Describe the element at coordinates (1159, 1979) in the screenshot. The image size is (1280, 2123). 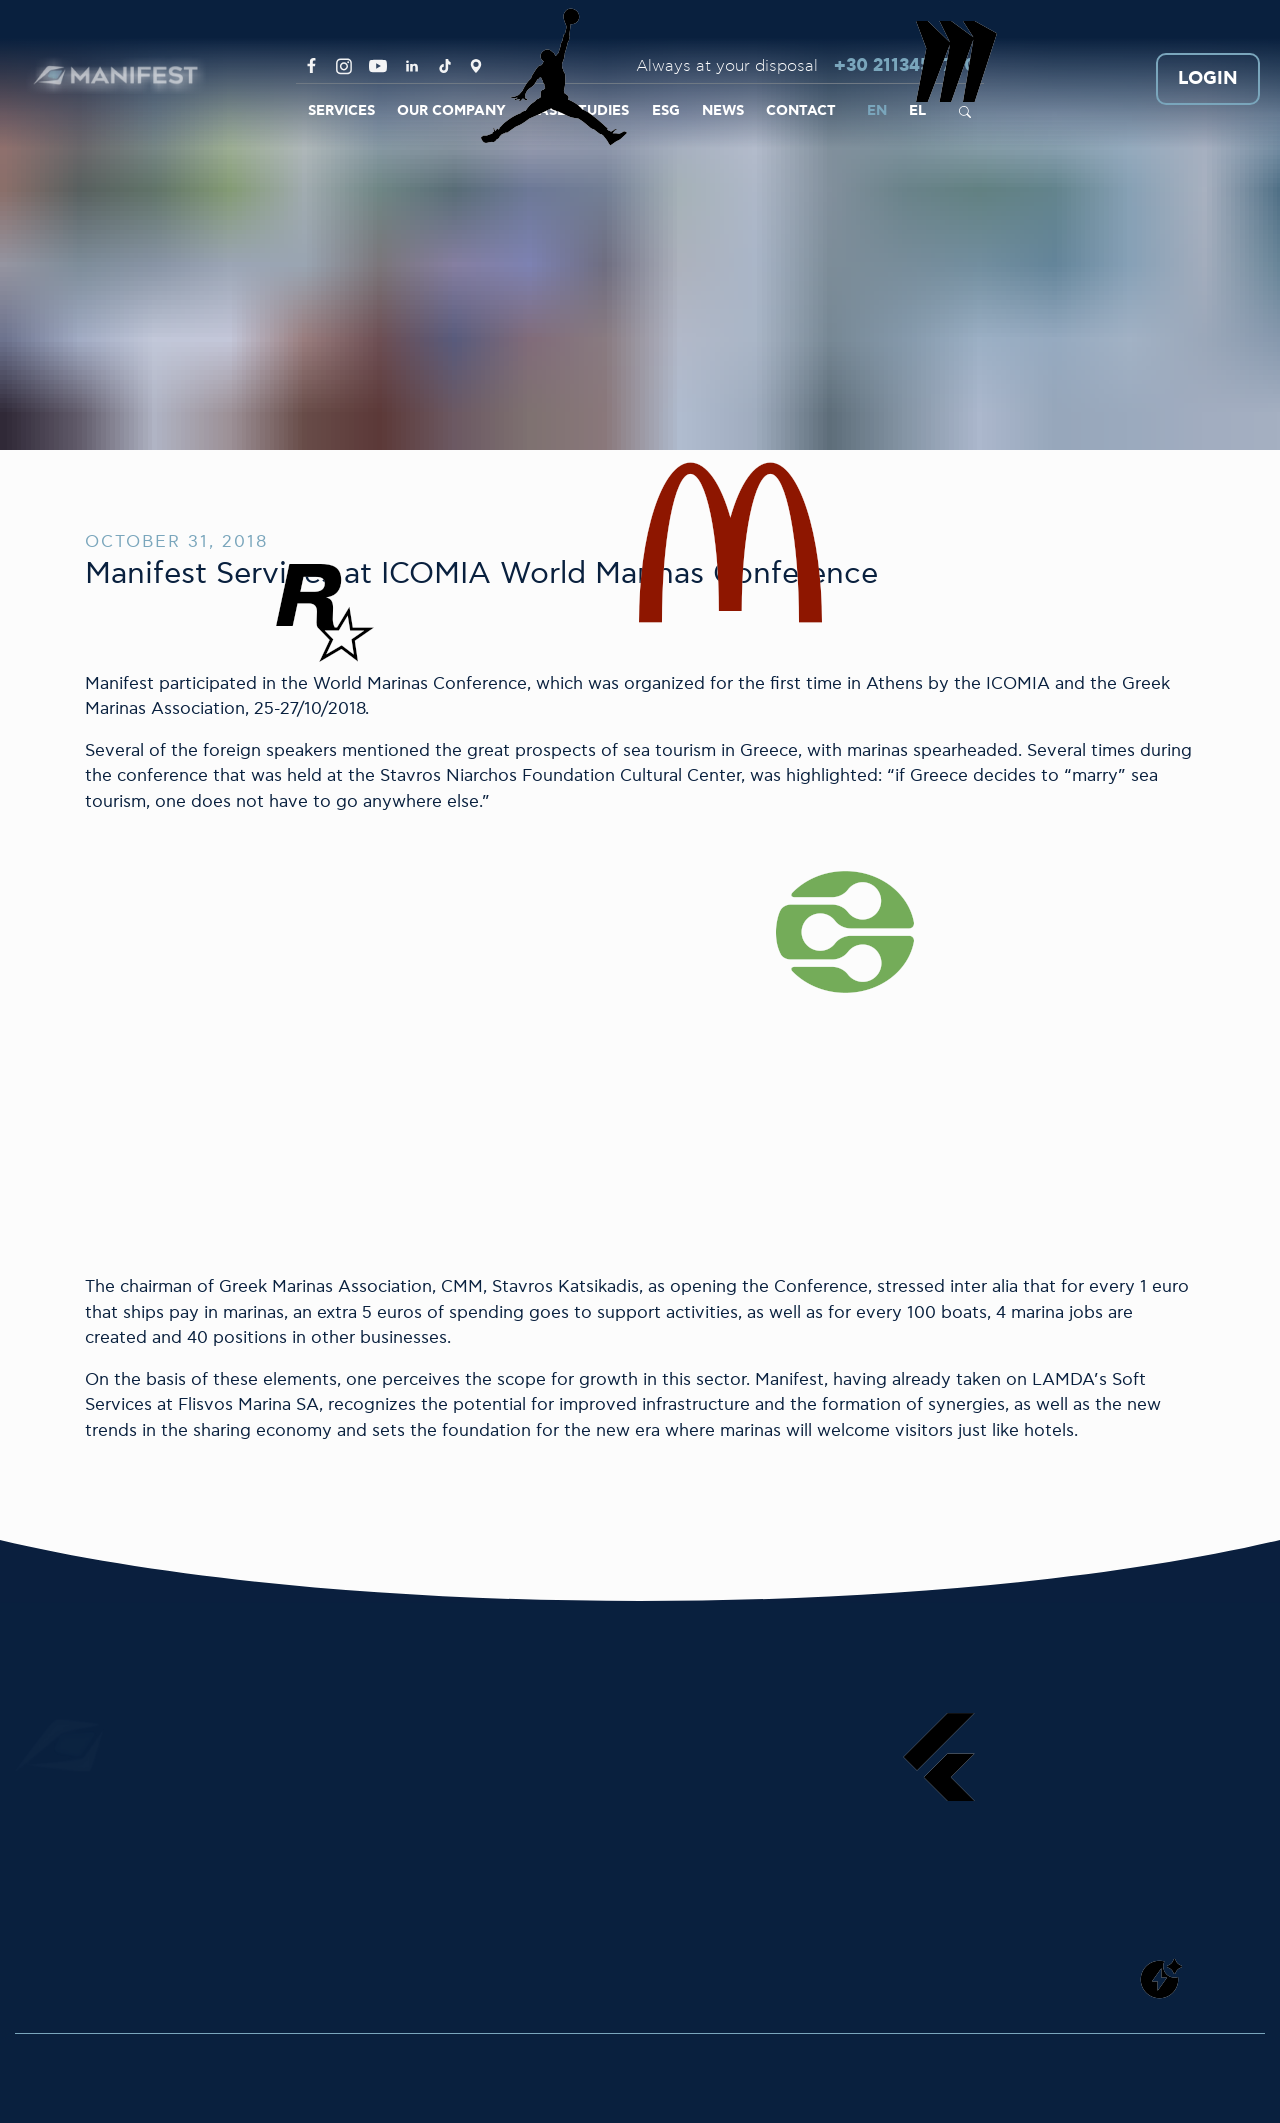
I see `AI-powered DVD or media processing` at that location.